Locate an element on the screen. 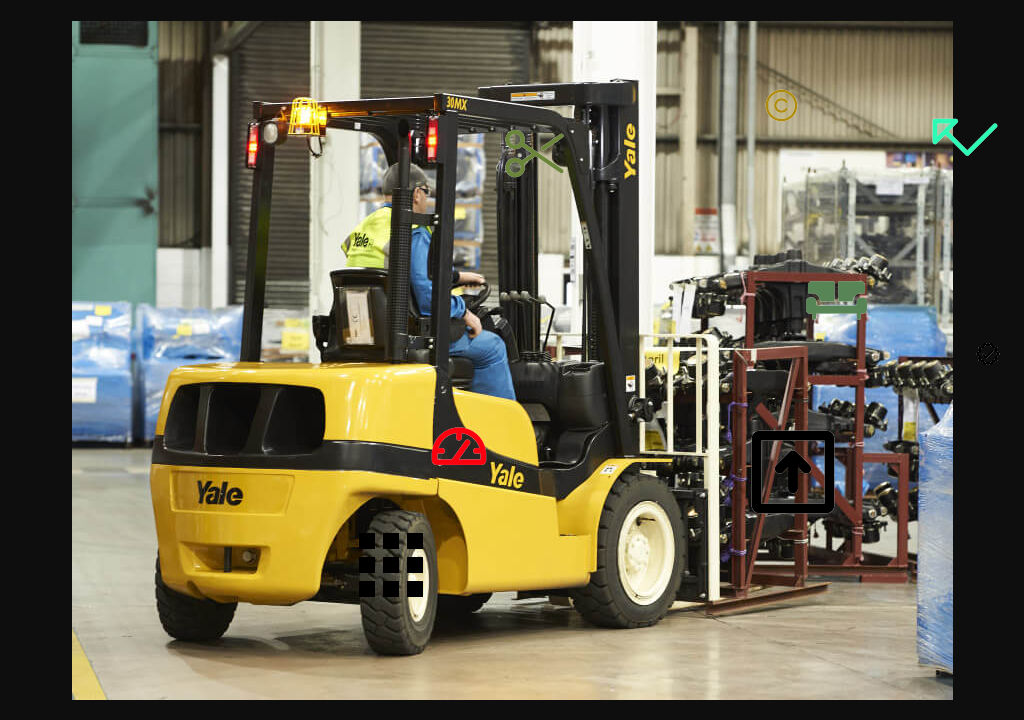  browse furniture or home decor items is located at coordinates (836, 299).